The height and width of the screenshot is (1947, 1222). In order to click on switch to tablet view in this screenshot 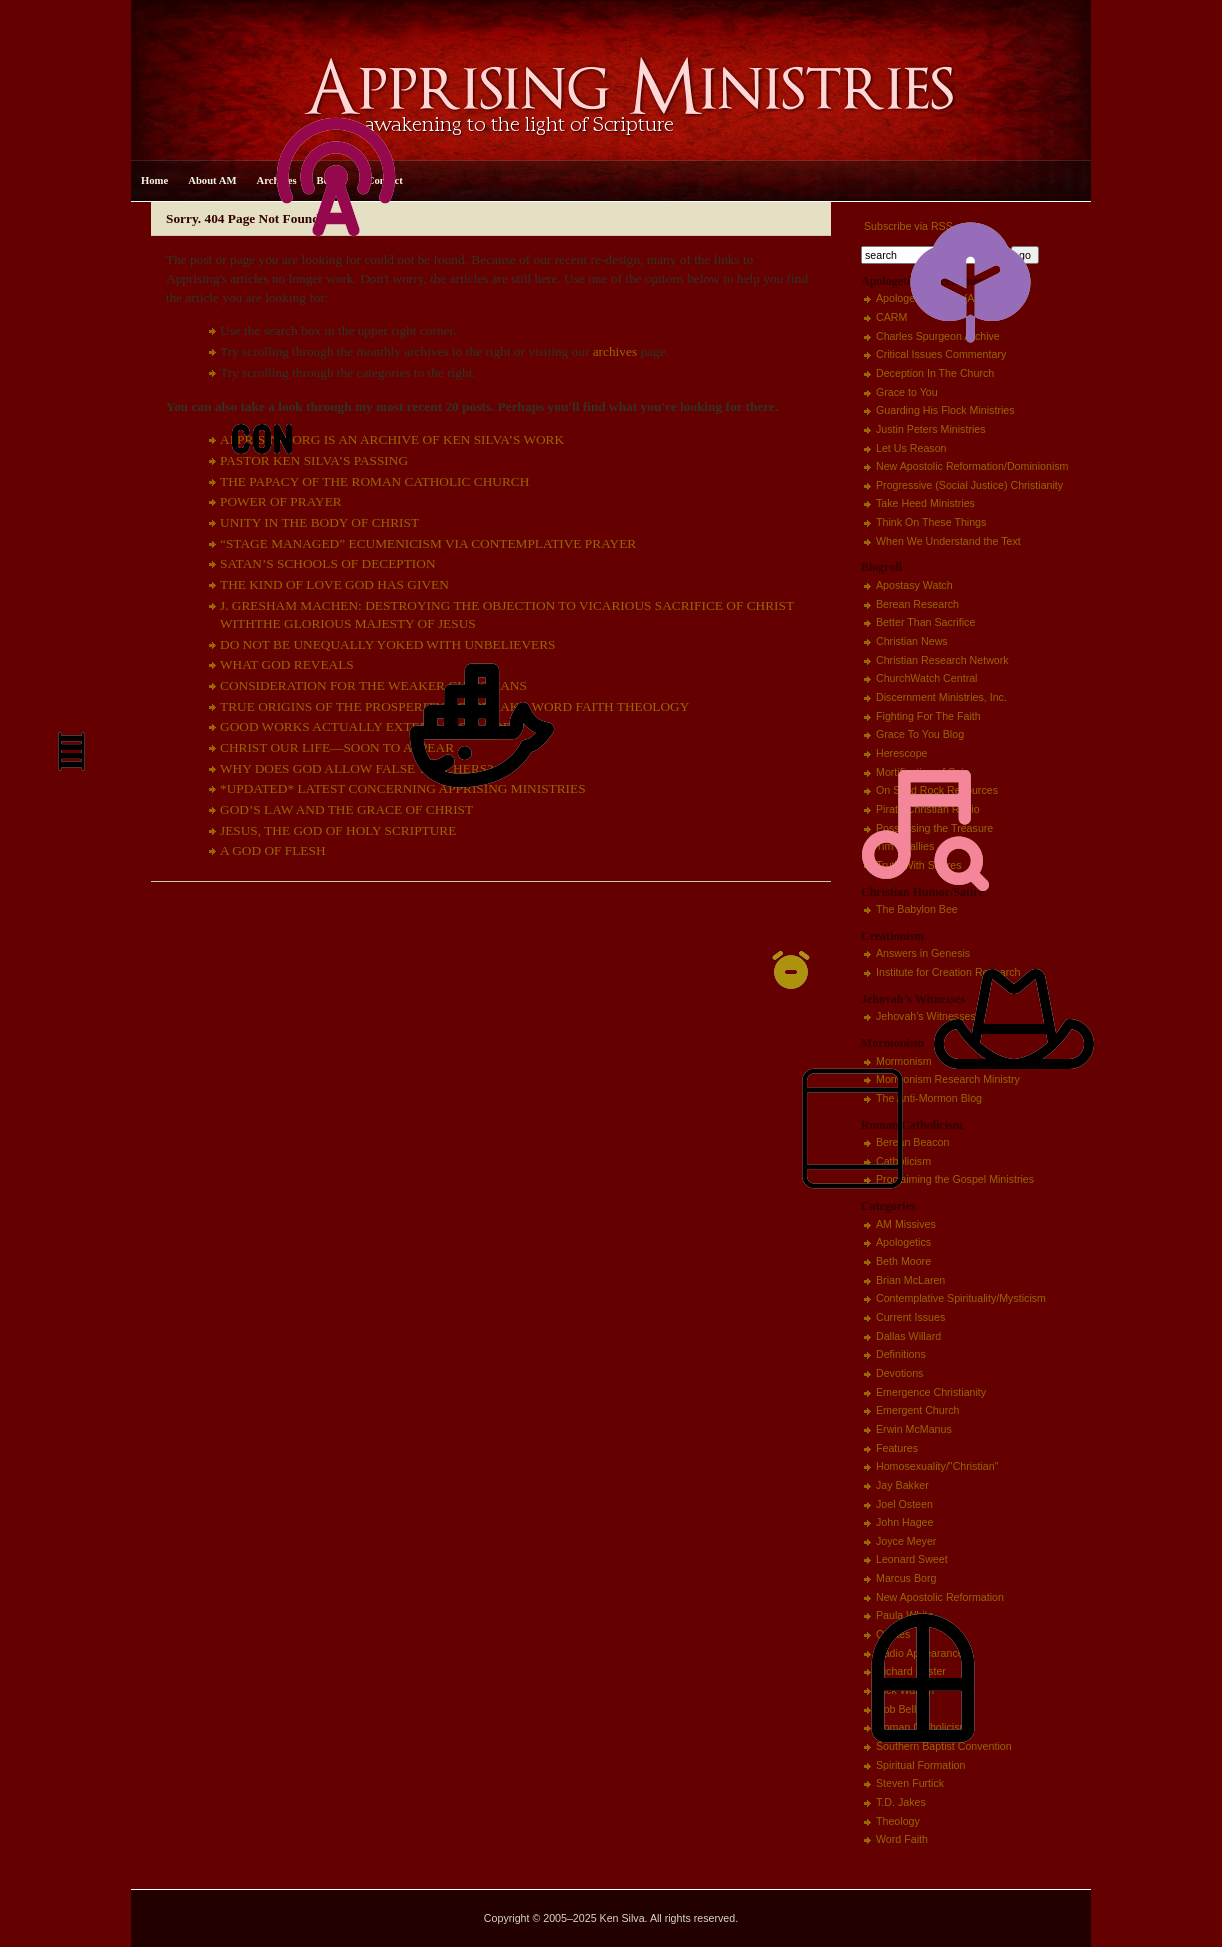, I will do `click(852, 1128)`.